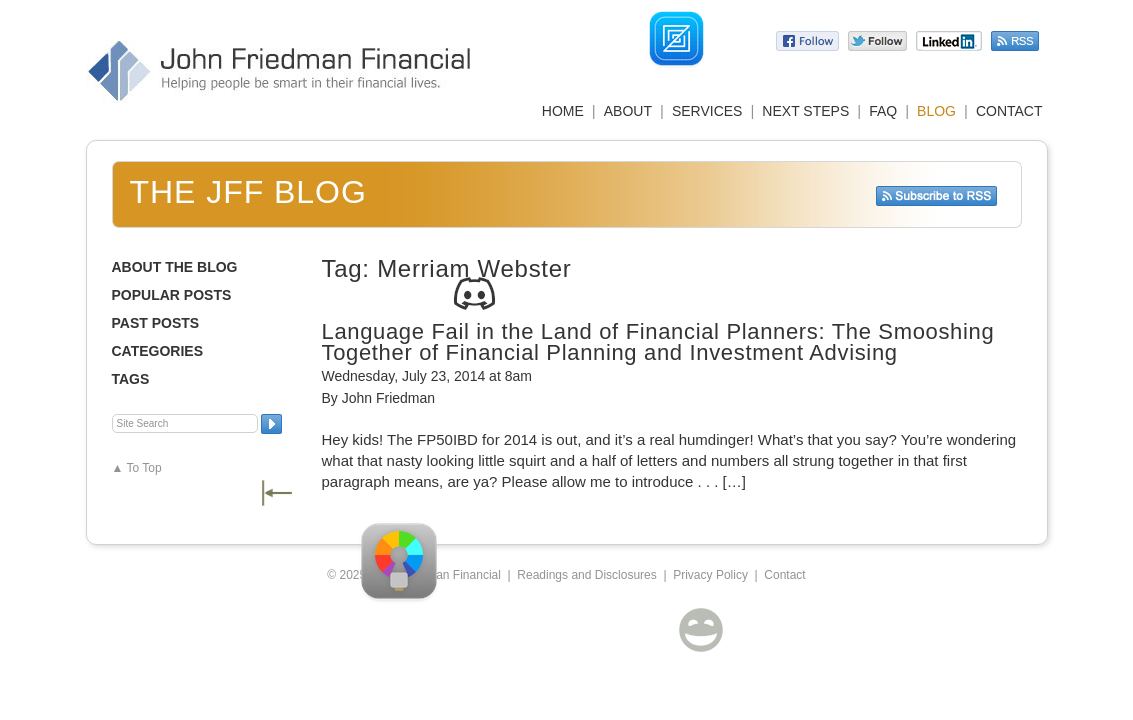 The width and height of the screenshot is (1133, 720). I want to click on open Zed Preview code editor, so click(676, 38).